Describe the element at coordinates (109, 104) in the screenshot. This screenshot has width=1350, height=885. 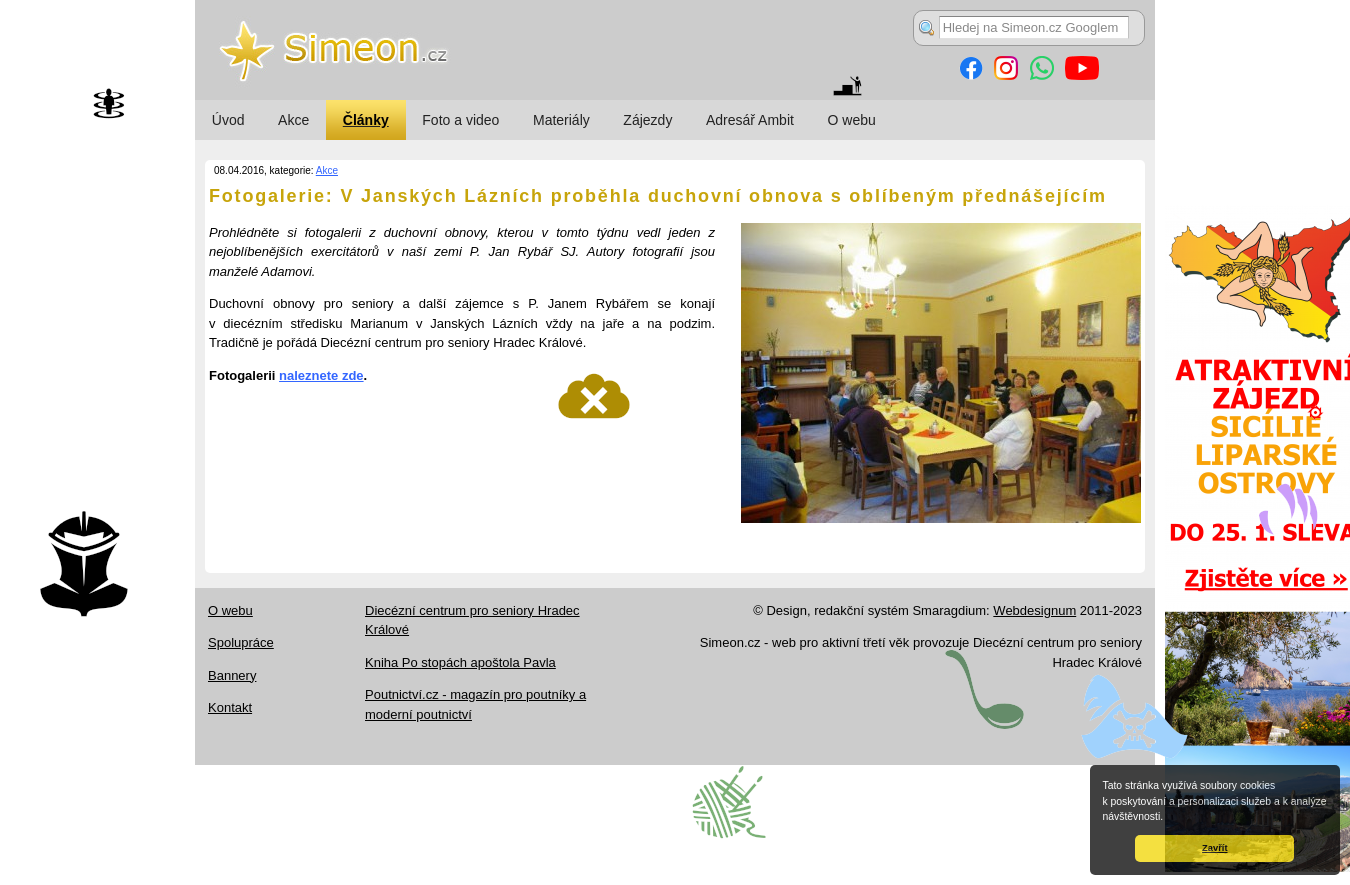
I see `teleport to a new location` at that location.